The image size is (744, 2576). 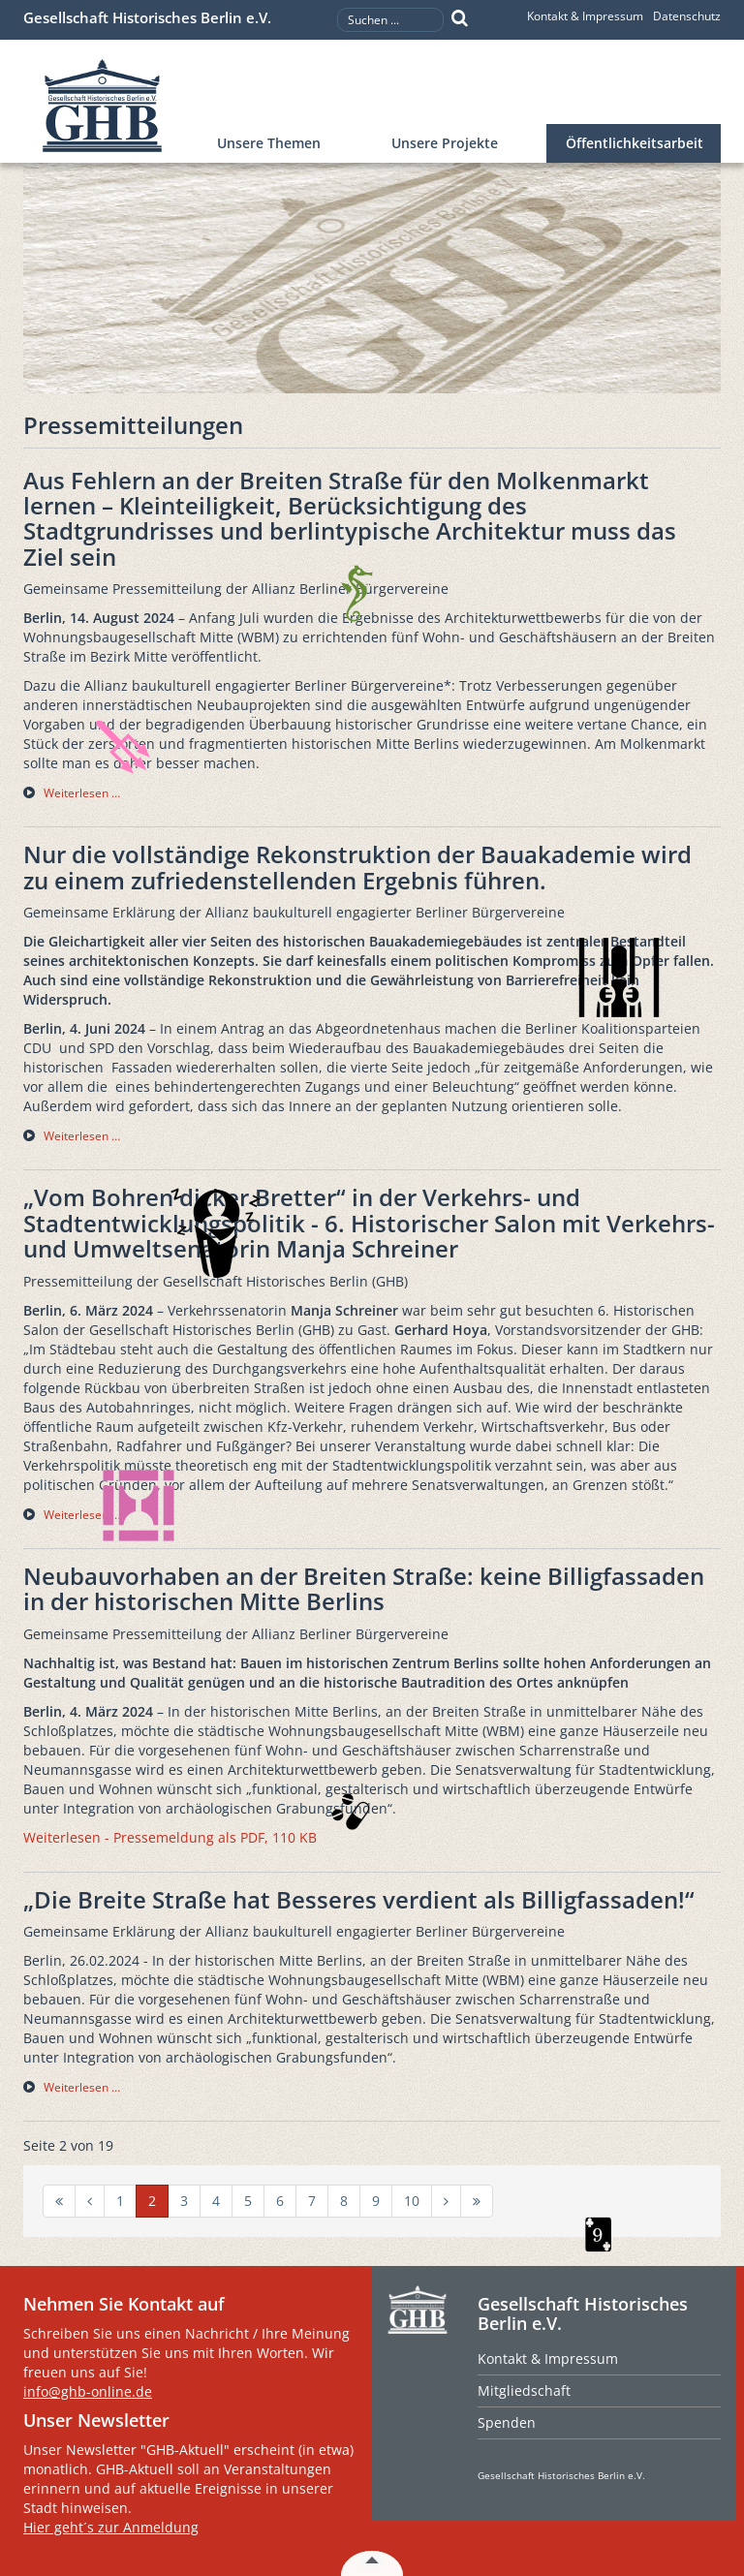 What do you see at coordinates (356, 593) in the screenshot?
I see `decorative seahorse icon for marine-themed games` at bounding box center [356, 593].